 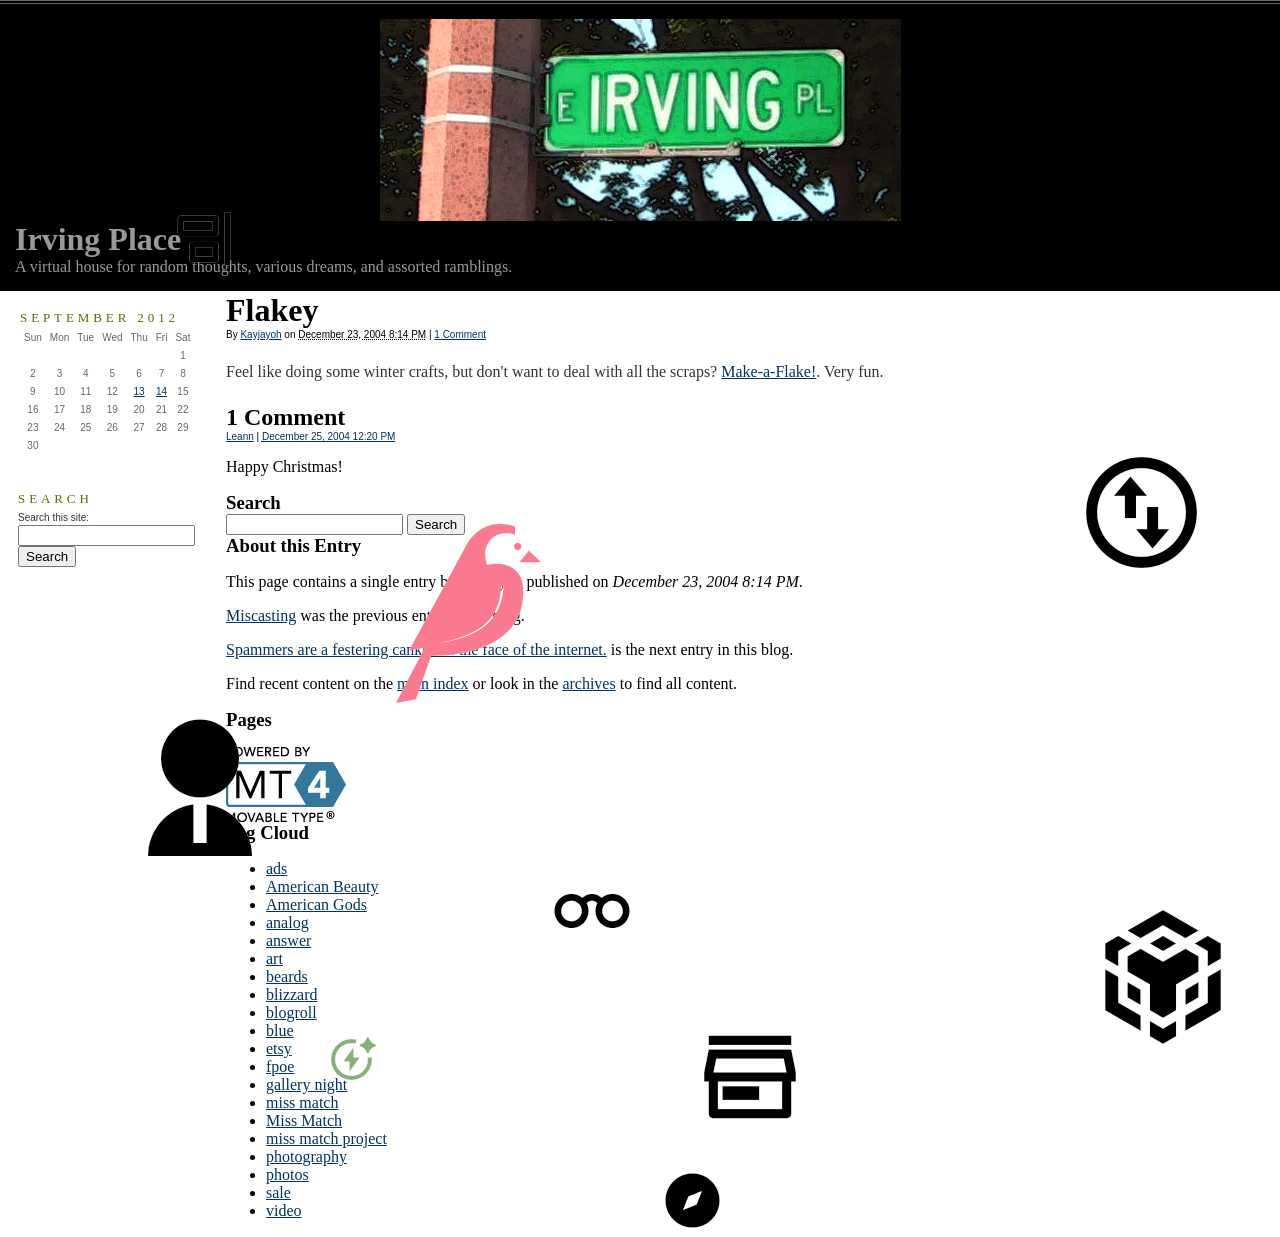 What do you see at coordinates (592, 911) in the screenshot?
I see `enable reading or accessibility mode` at bounding box center [592, 911].